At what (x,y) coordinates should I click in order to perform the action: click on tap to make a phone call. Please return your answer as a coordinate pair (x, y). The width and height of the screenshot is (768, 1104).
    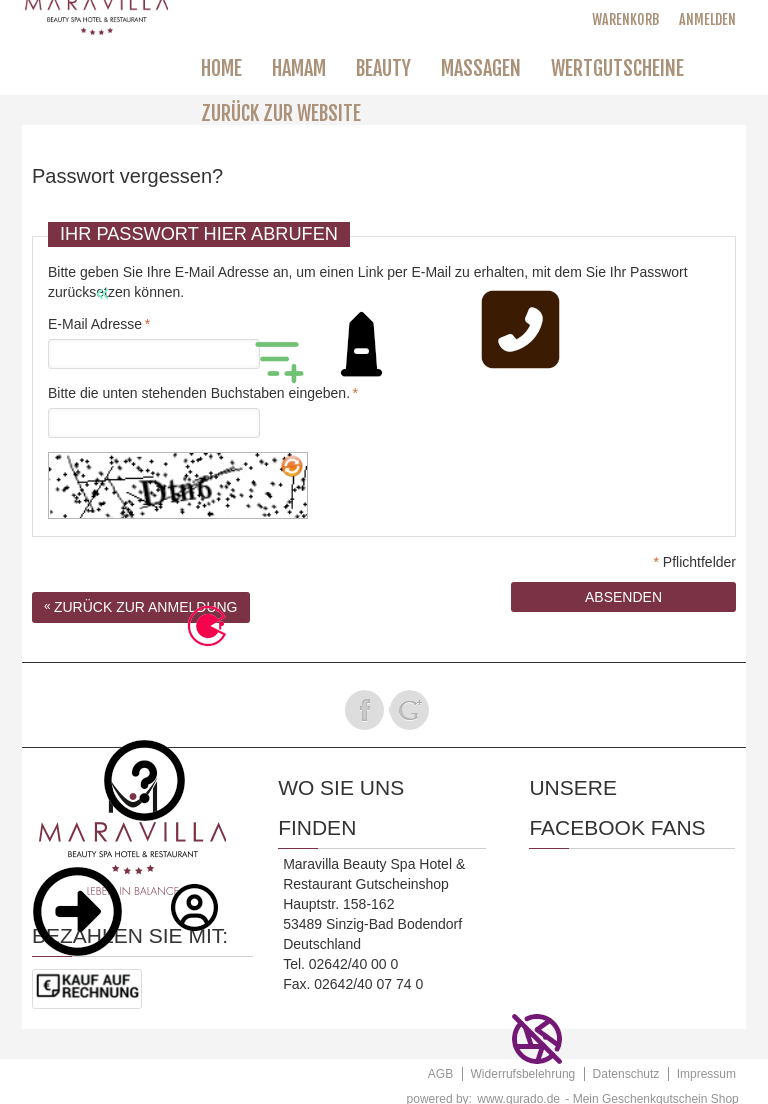
    Looking at the image, I should click on (520, 329).